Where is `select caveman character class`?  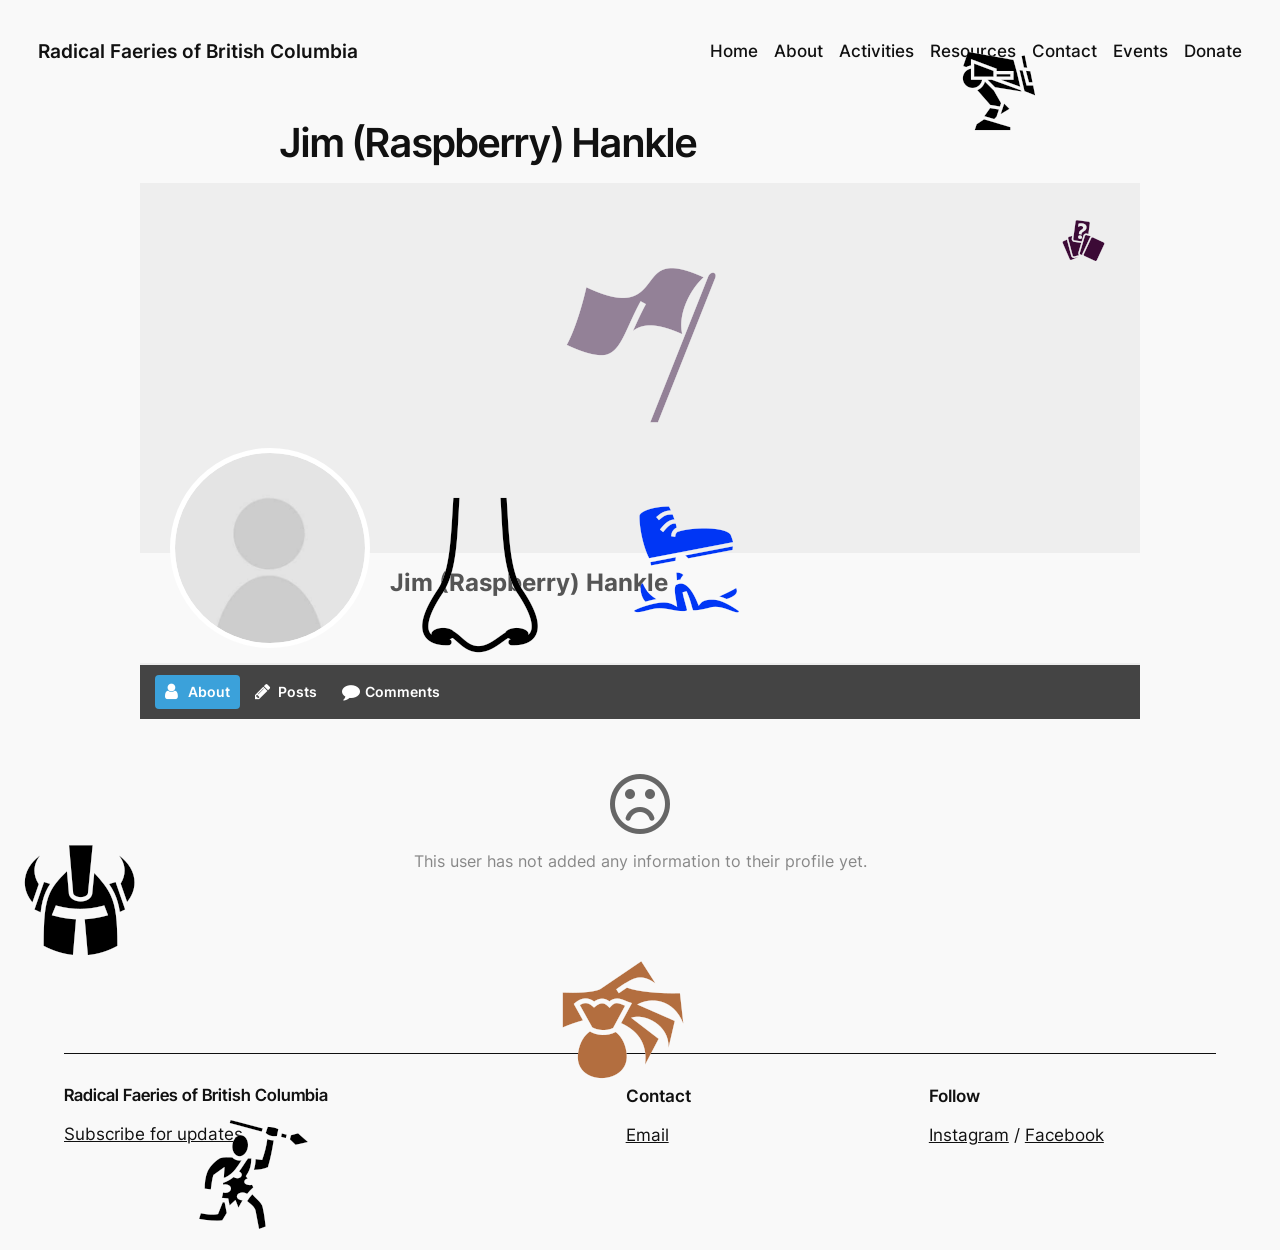 select caveman character class is located at coordinates (253, 1174).